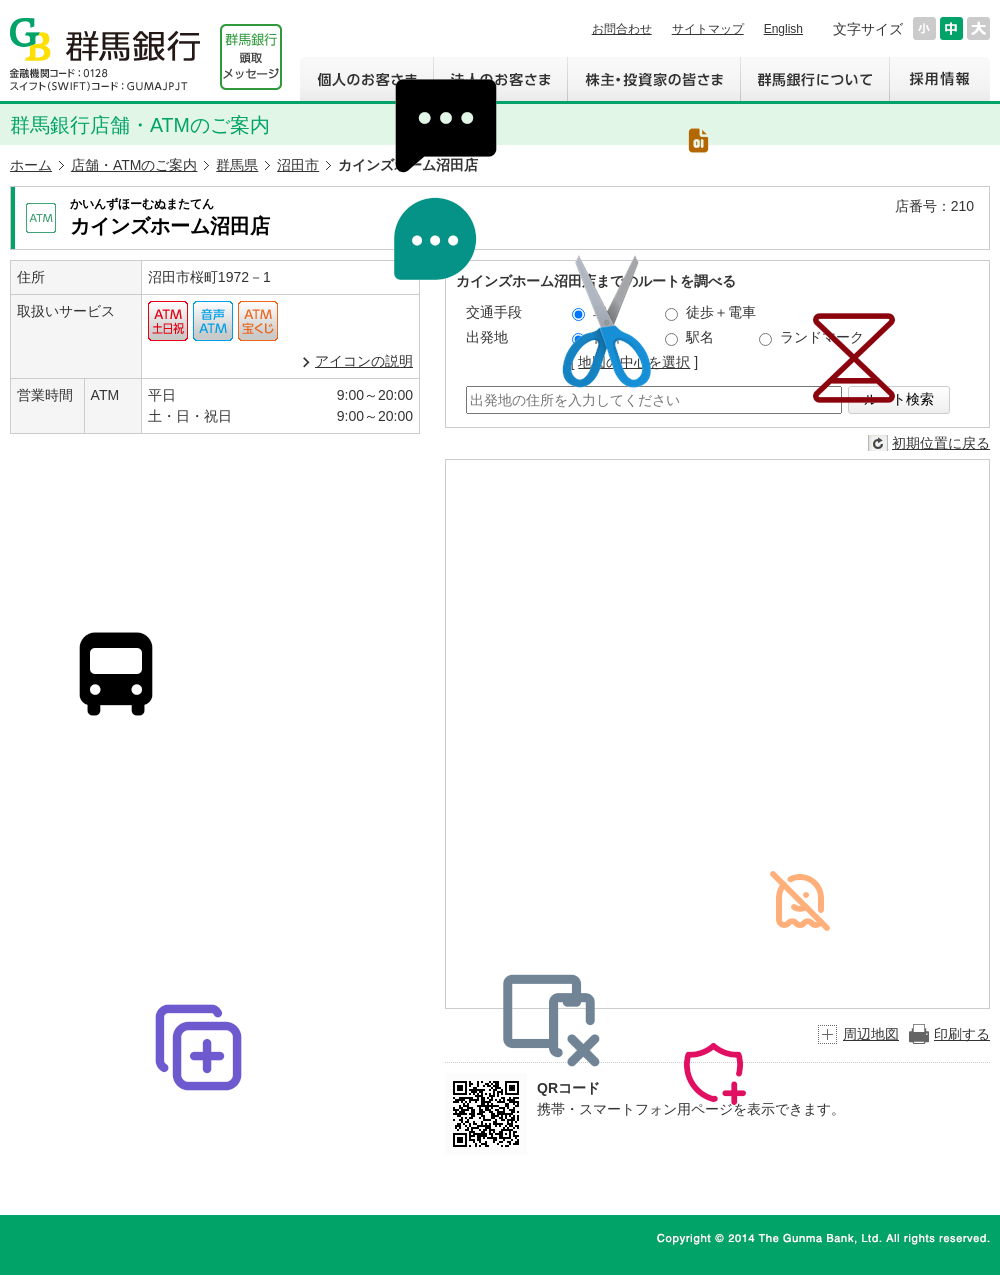 This screenshot has width=1000, height=1275. What do you see at coordinates (608, 321) in the screenshot?
I see `cut selected content to clipboard` at bounding box center [608, 321].